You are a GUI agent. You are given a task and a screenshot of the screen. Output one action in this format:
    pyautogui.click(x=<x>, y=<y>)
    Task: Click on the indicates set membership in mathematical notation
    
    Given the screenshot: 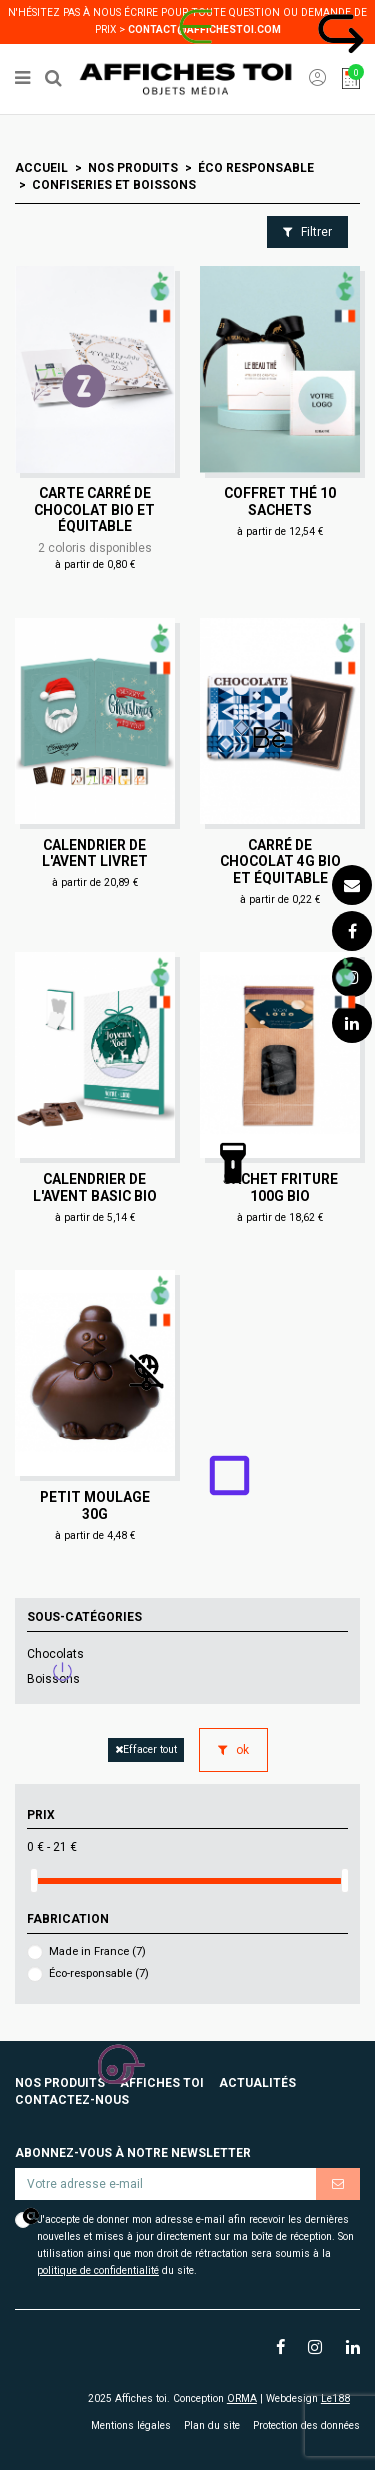 What is the action you would take?
    pyautogui.click(x=196, y=26)
    